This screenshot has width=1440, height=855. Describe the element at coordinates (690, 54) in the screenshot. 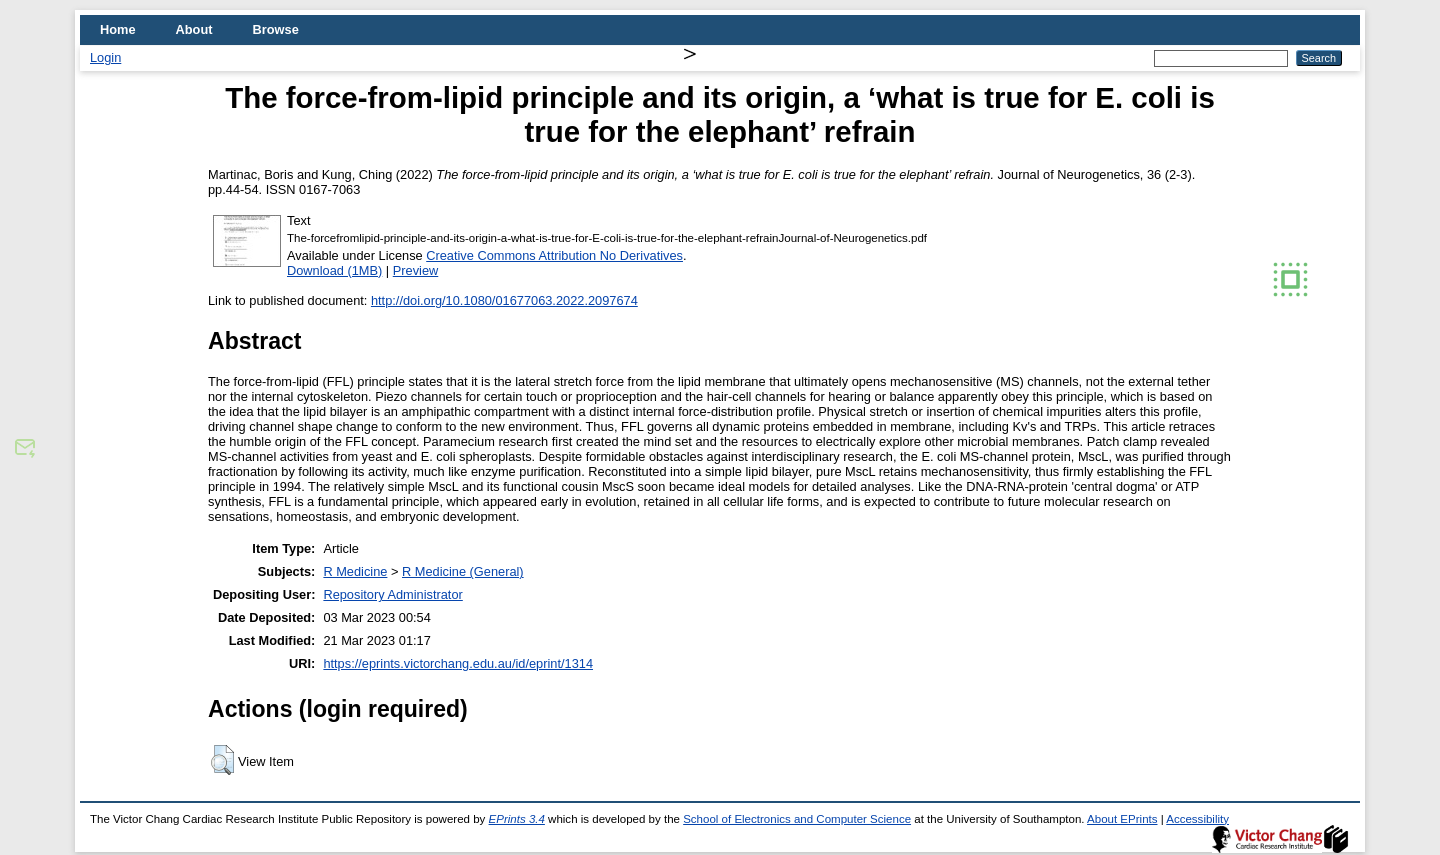

I see `navigate to the next item or page` at that location.